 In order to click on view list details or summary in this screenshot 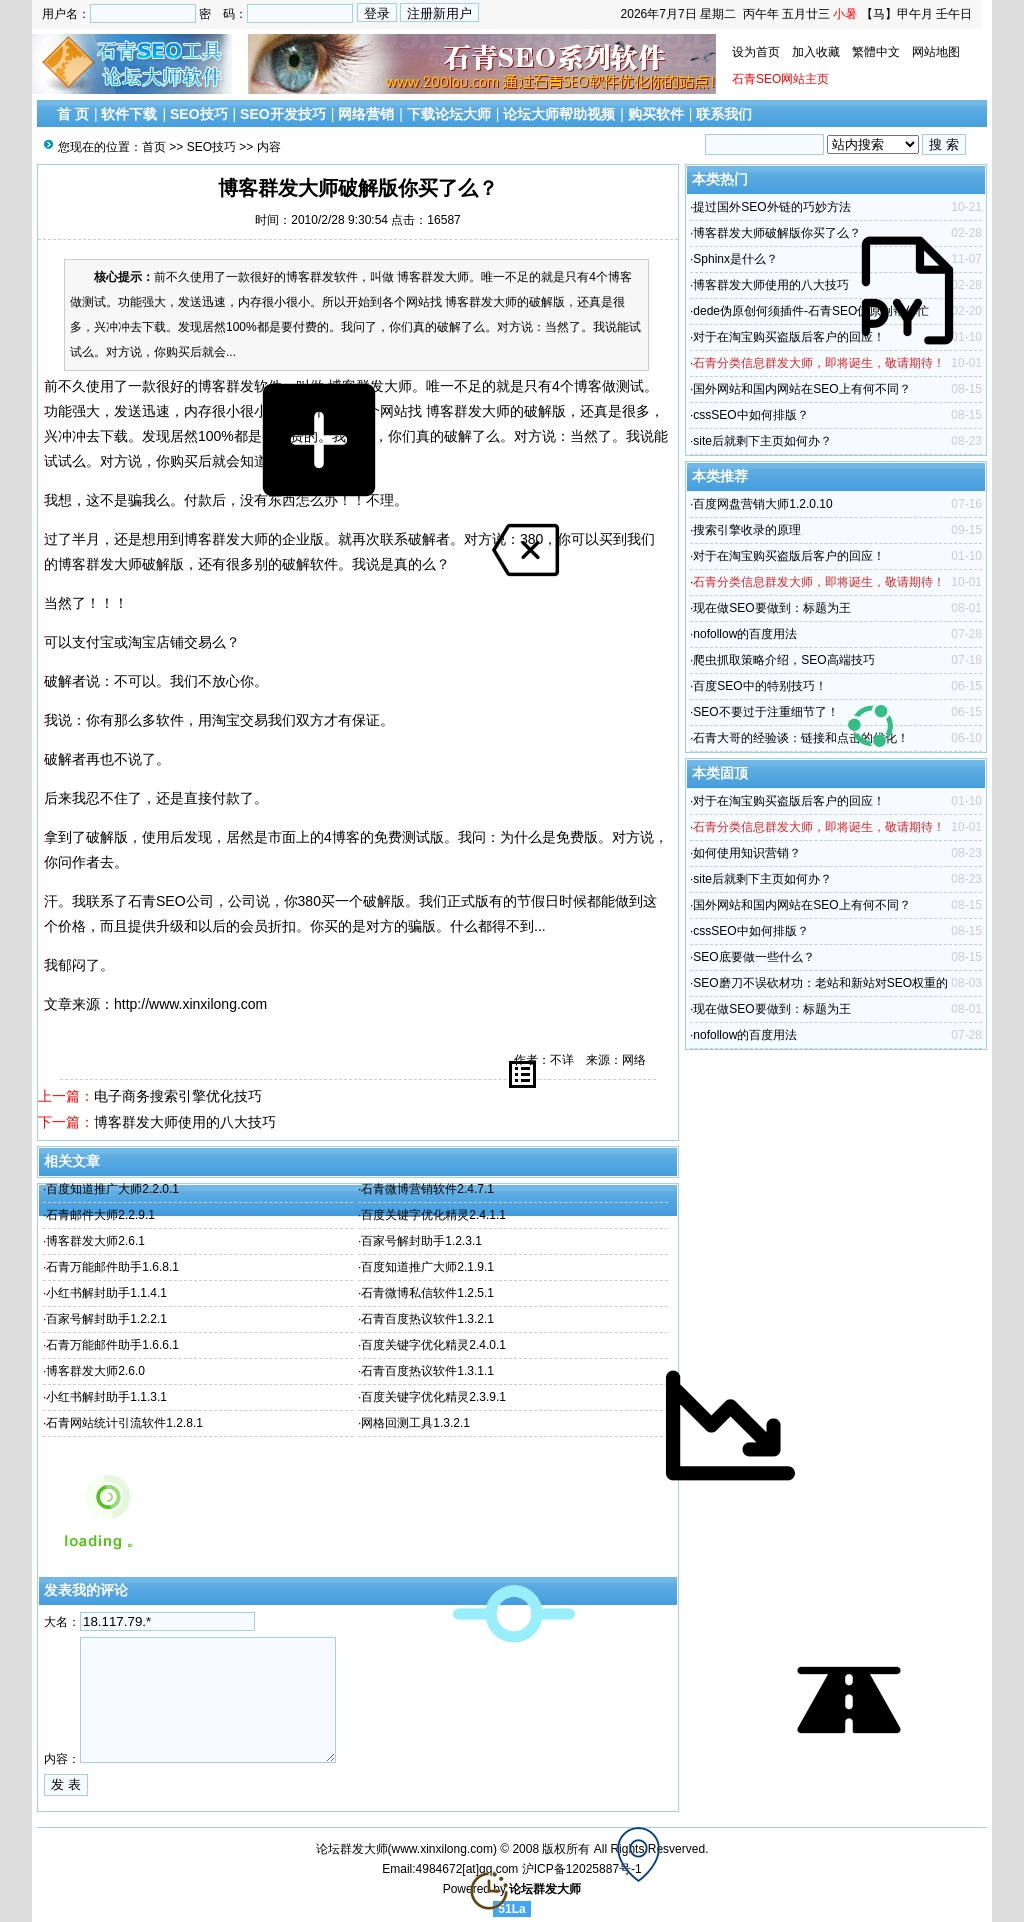, I will do `click(522, 1074)`.